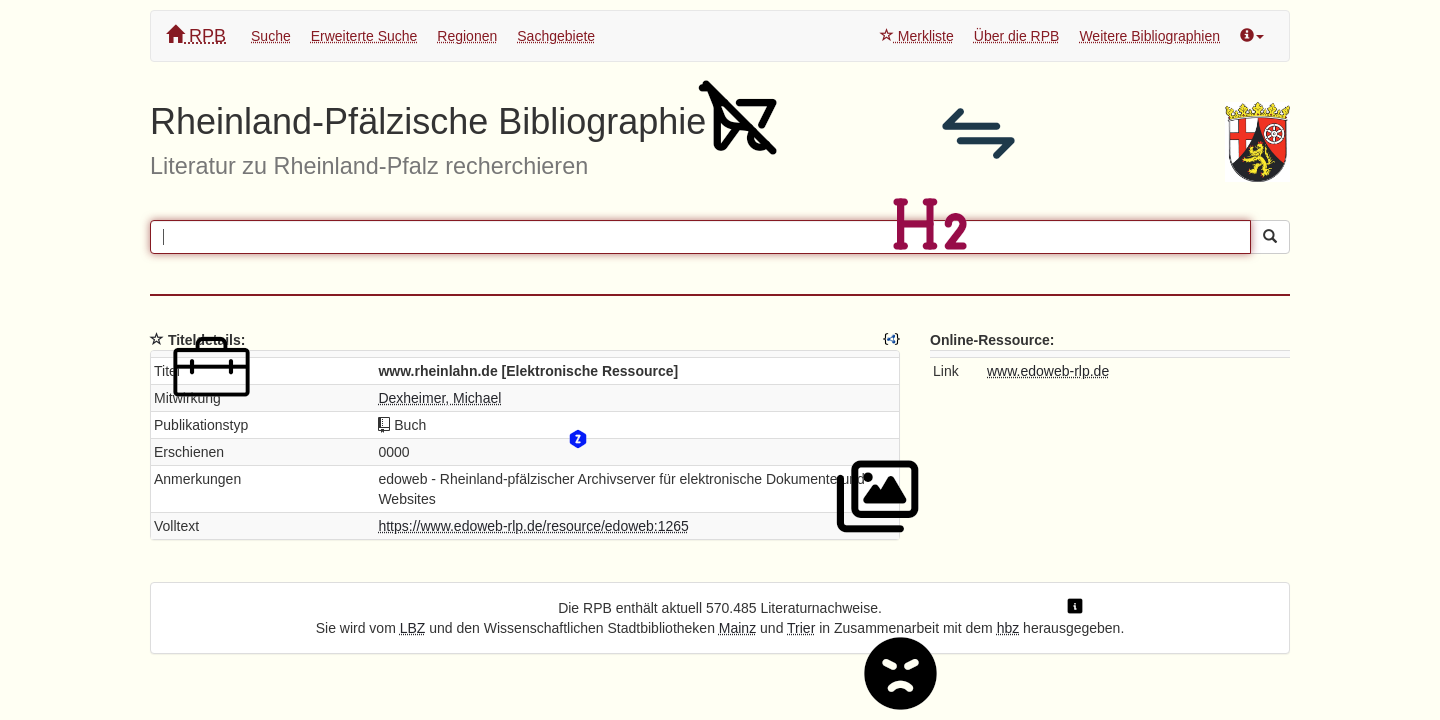  What do you see at coordinates (930, 224) in the screenshot?
I see `format text as heading level 2` at bounding box center [930, 224].